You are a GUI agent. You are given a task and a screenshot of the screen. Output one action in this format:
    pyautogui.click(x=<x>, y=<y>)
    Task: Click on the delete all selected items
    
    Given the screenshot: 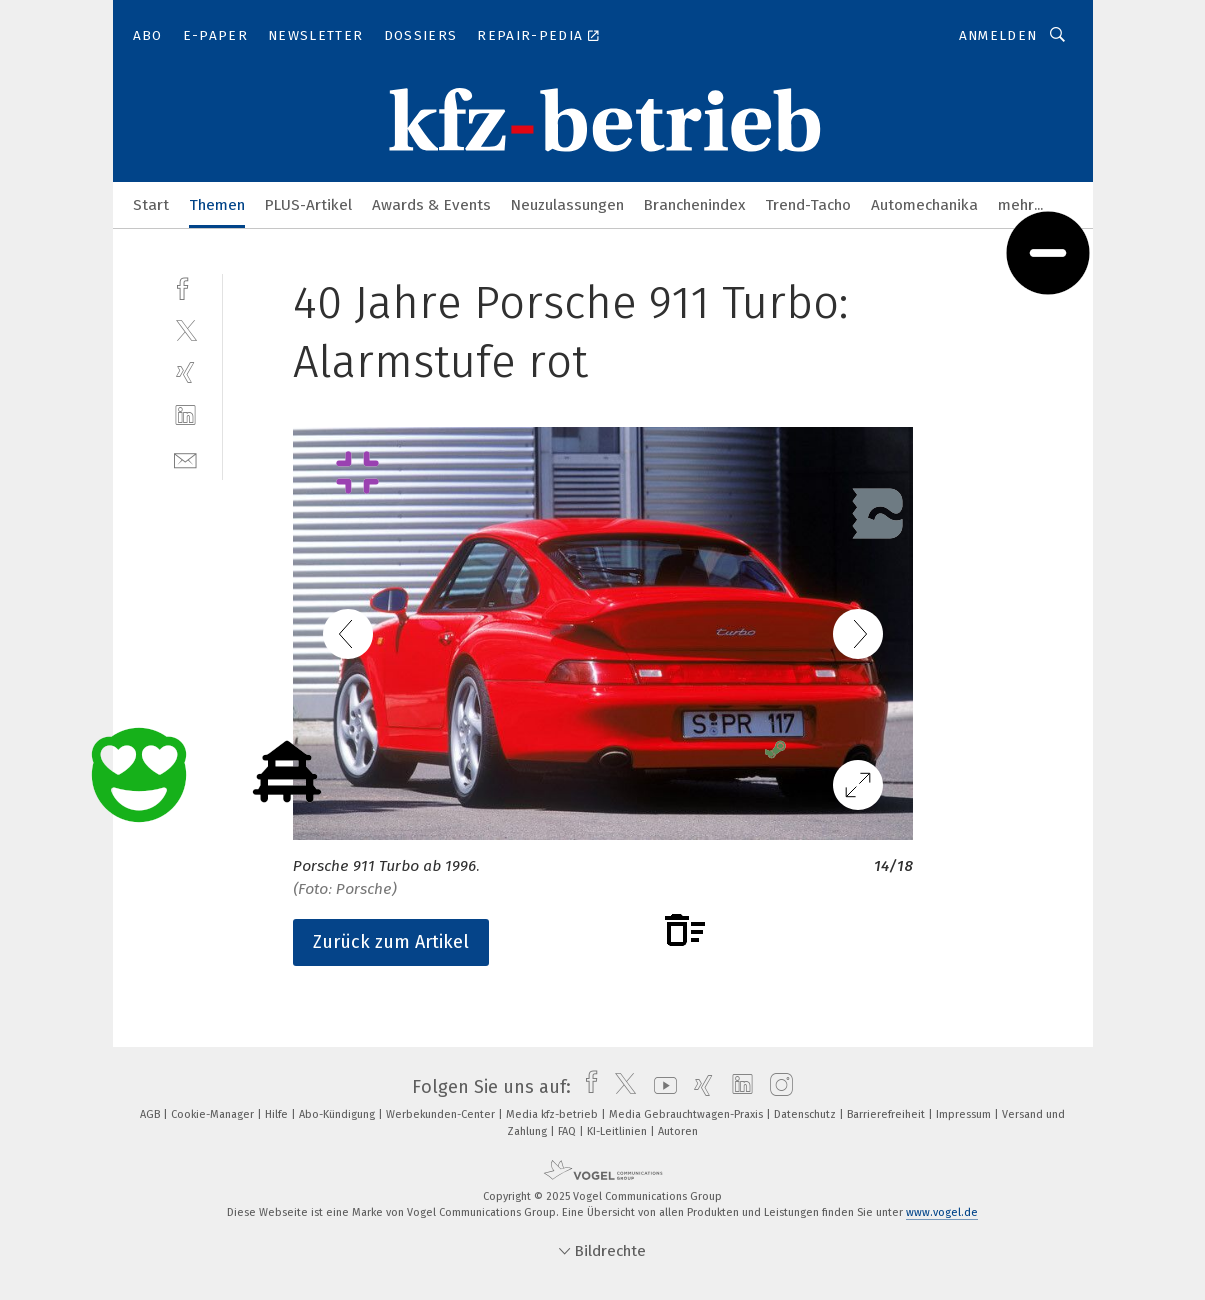 What is the action you would take?
    pyautogui.click(x=685, y=930)
    